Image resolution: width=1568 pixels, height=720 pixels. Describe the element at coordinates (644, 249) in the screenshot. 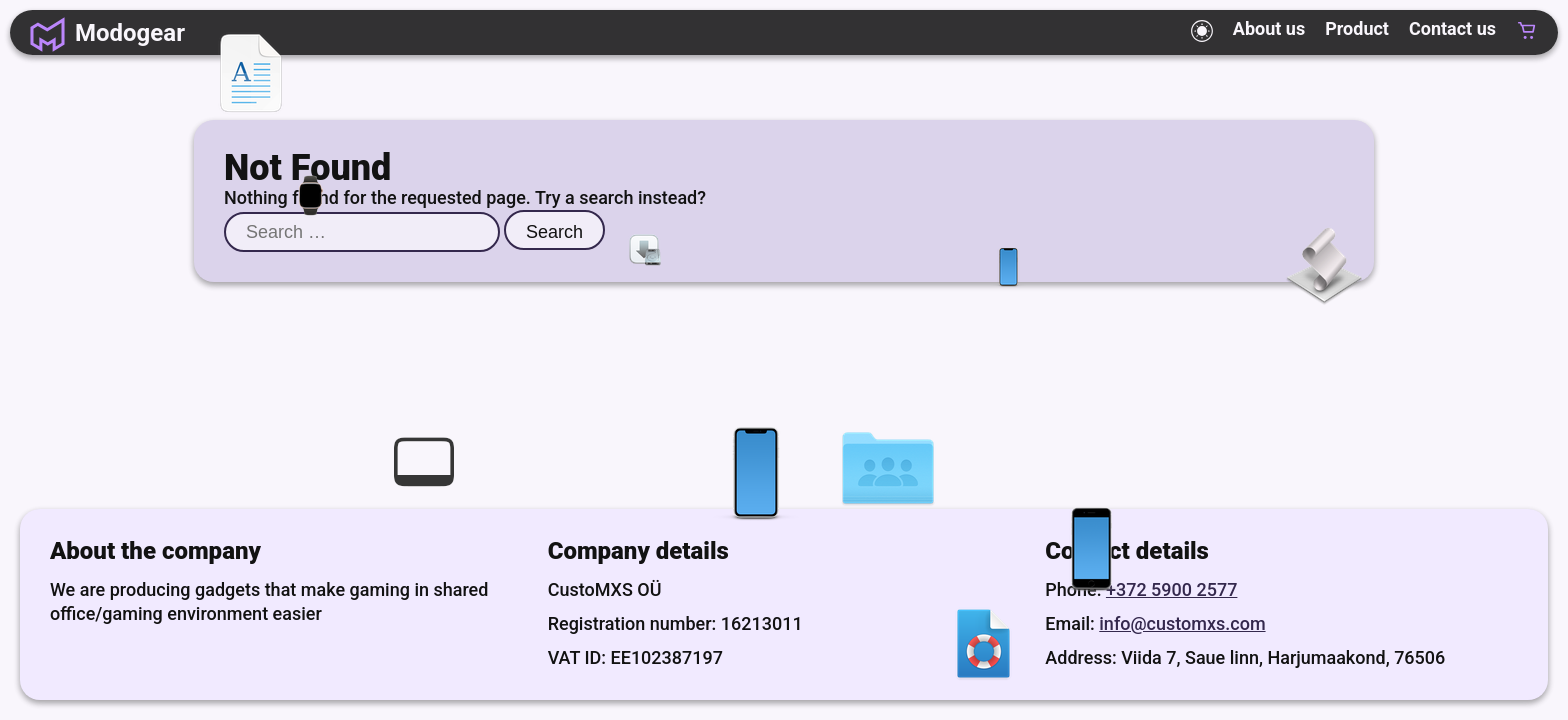

I see `install new software or applications` at that location.